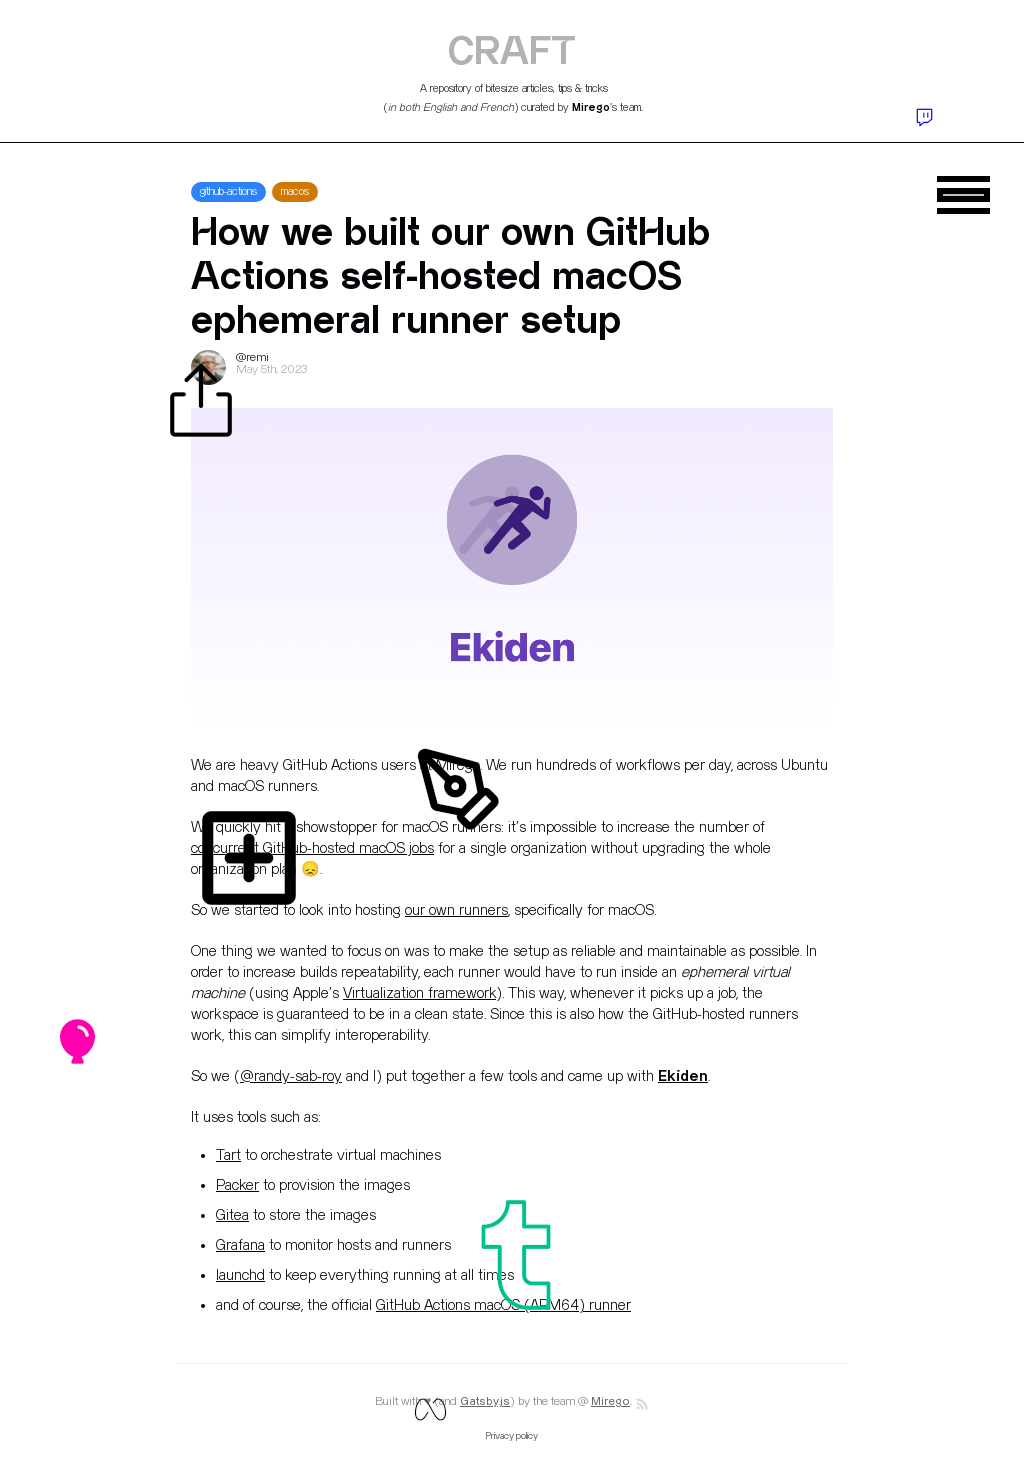  What do you see at coordinates (77, 1041) in the screenshot?
I see `view celebration or birthday events` at bounding box center [77, 1041].